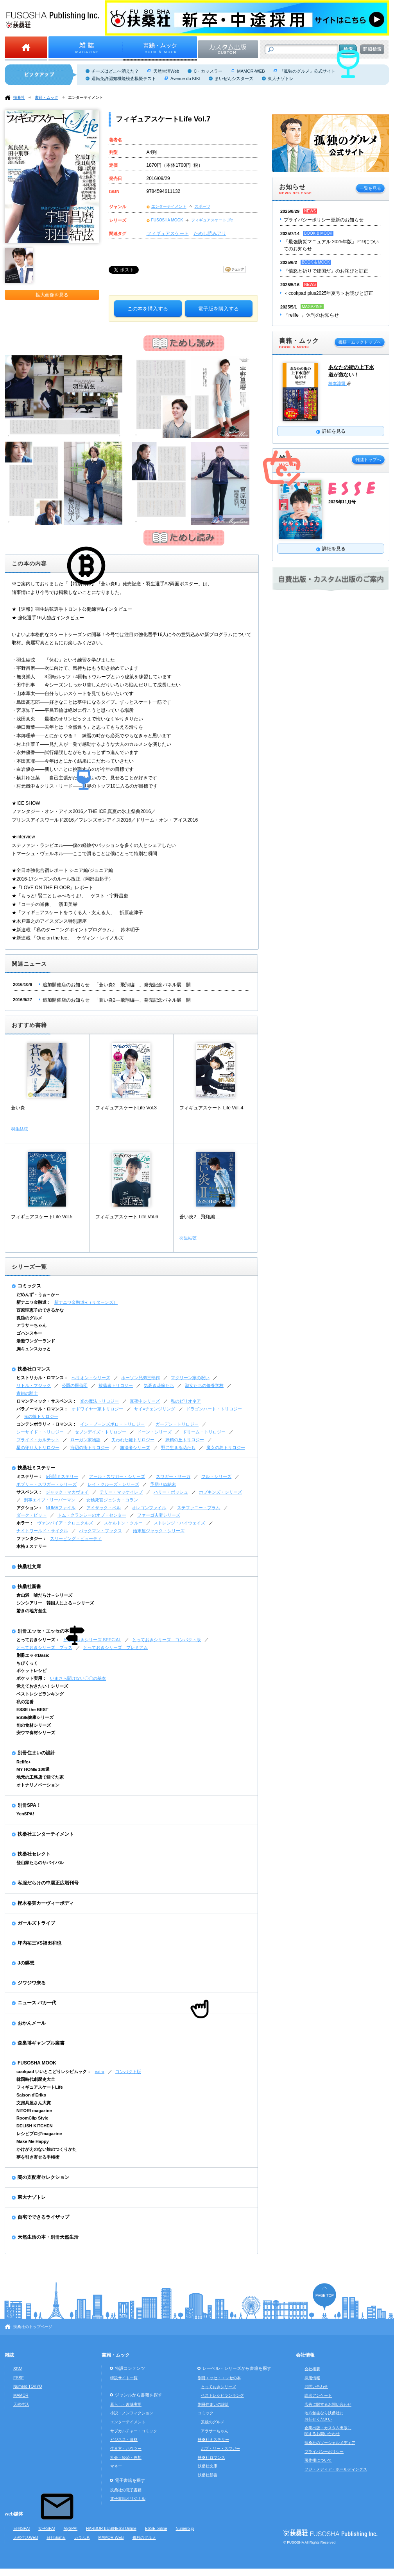 This screenshot has width=394, height=2576. What do you see at coordinates (86, 565) in the screenshot?
I see `view bitcoin balance or wallet` at bounding box center [86, 565].